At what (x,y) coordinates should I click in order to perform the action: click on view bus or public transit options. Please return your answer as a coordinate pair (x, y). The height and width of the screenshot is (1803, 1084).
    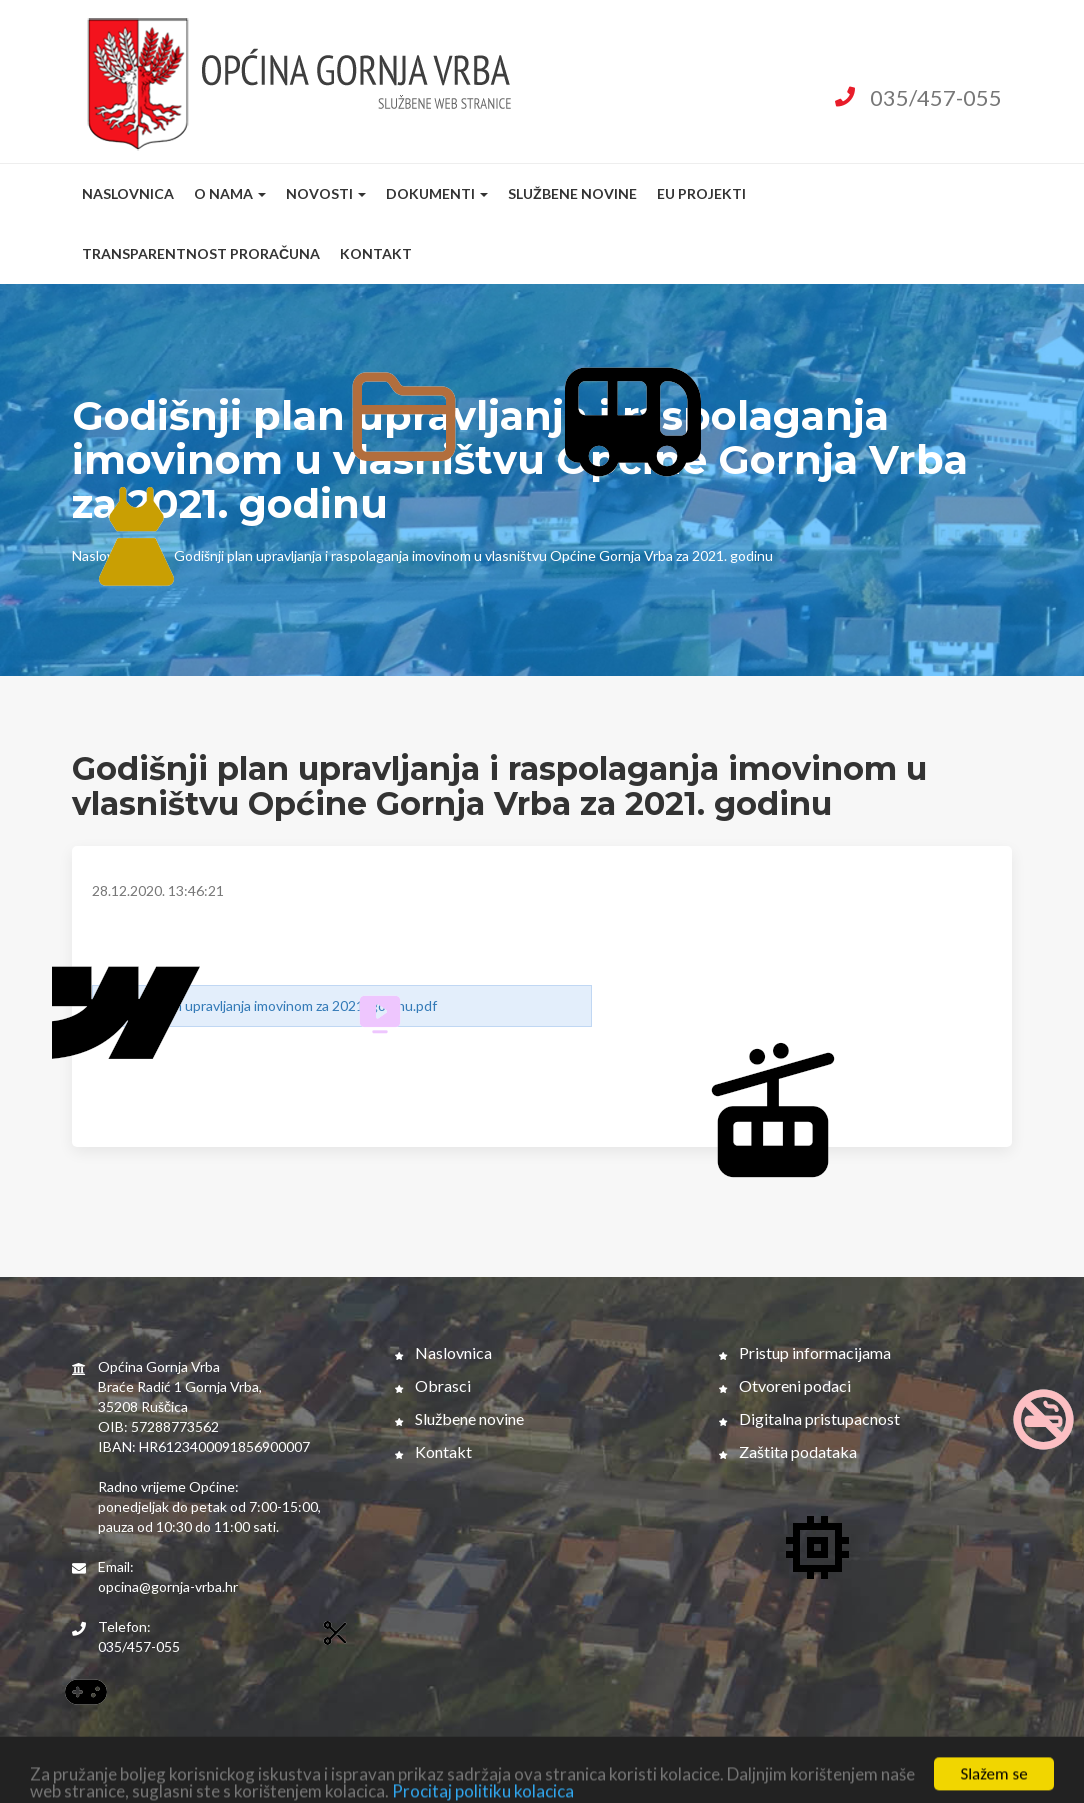
    Looking at the image, I should click on (633, 422).